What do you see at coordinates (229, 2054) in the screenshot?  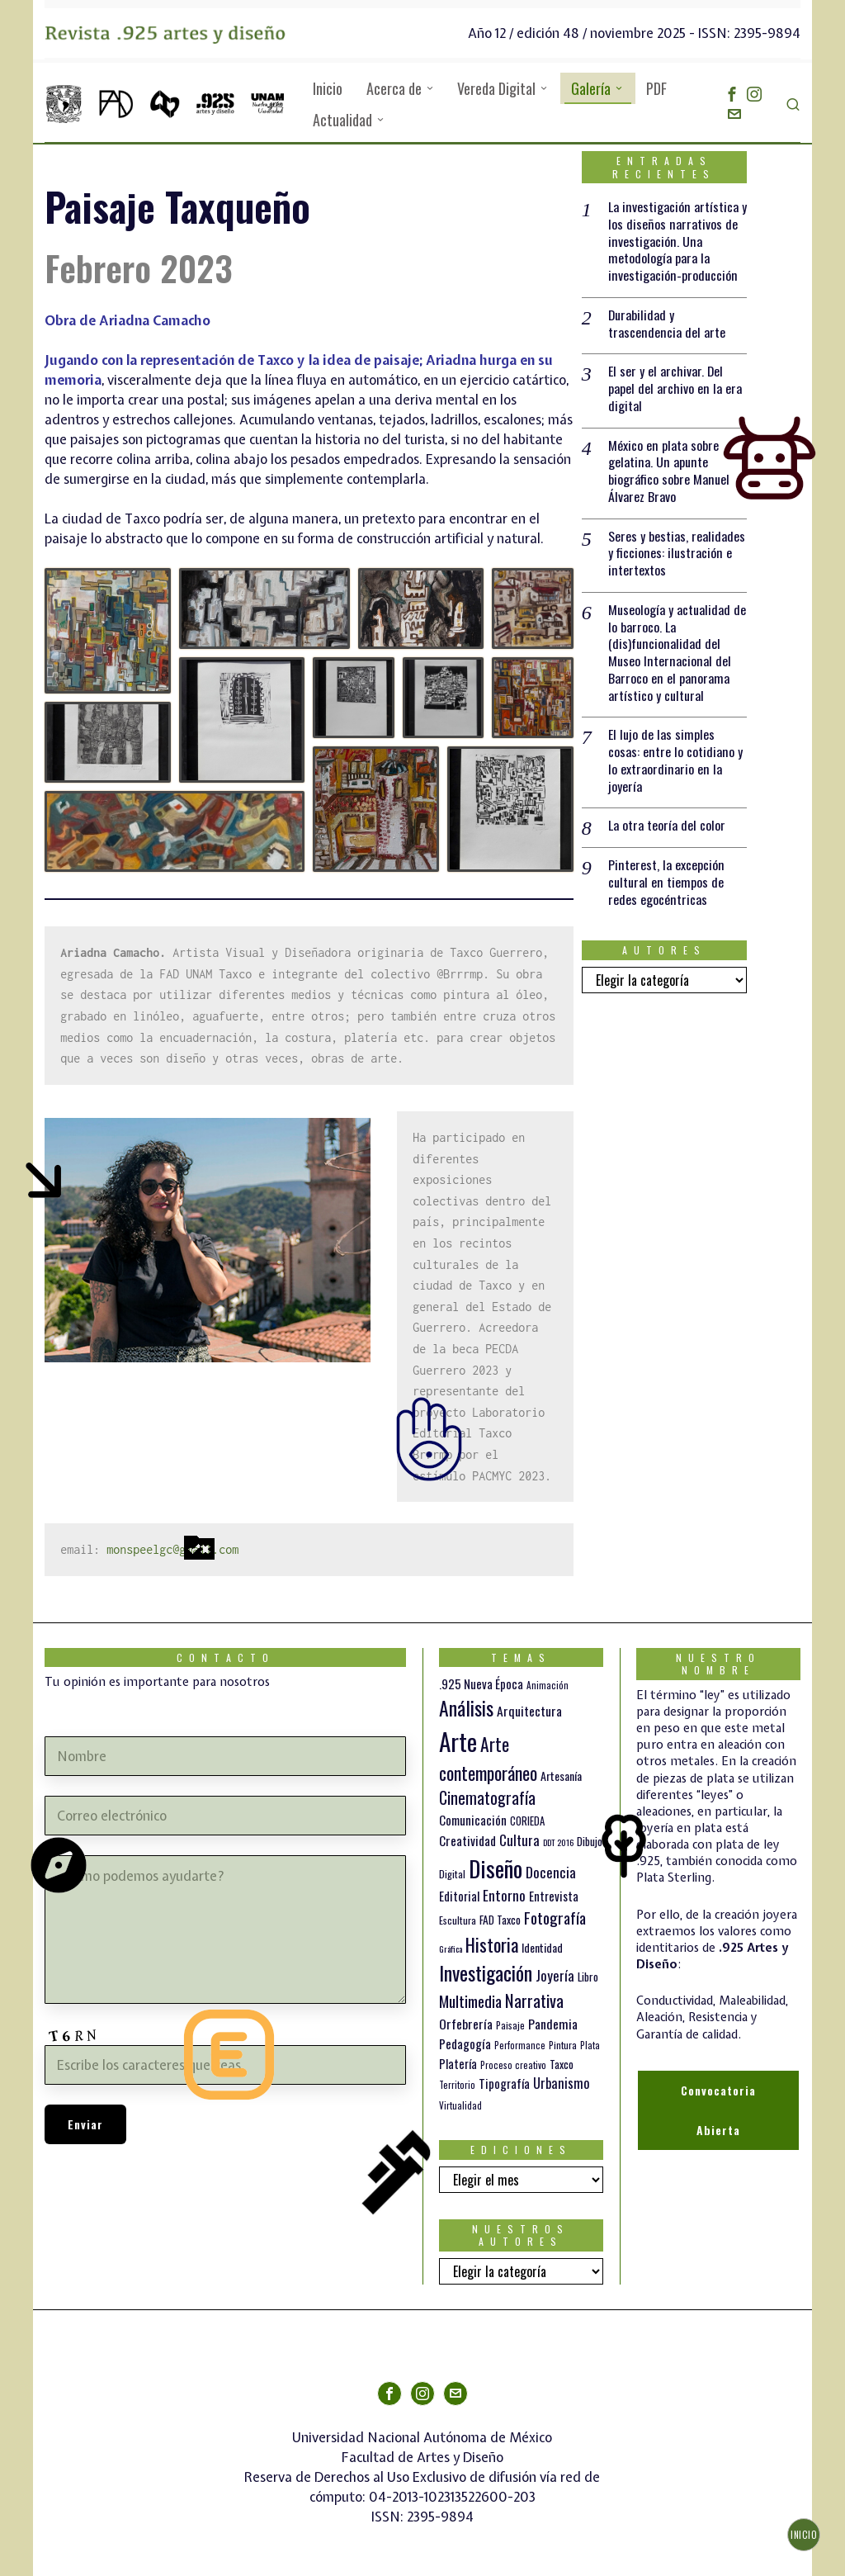 I see `visit etsy store or marketplace` at bounding box center [229, 2054].